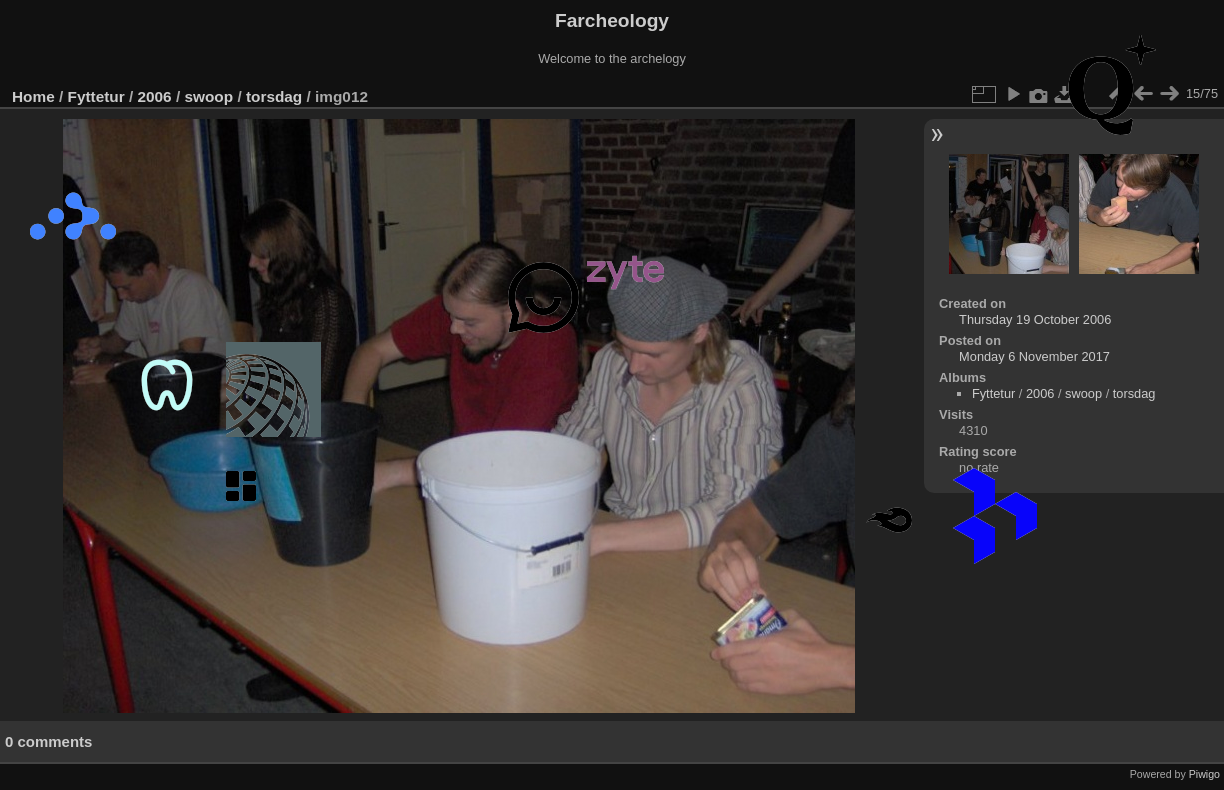  I want to click on open dovetail app, so click(995, 516).